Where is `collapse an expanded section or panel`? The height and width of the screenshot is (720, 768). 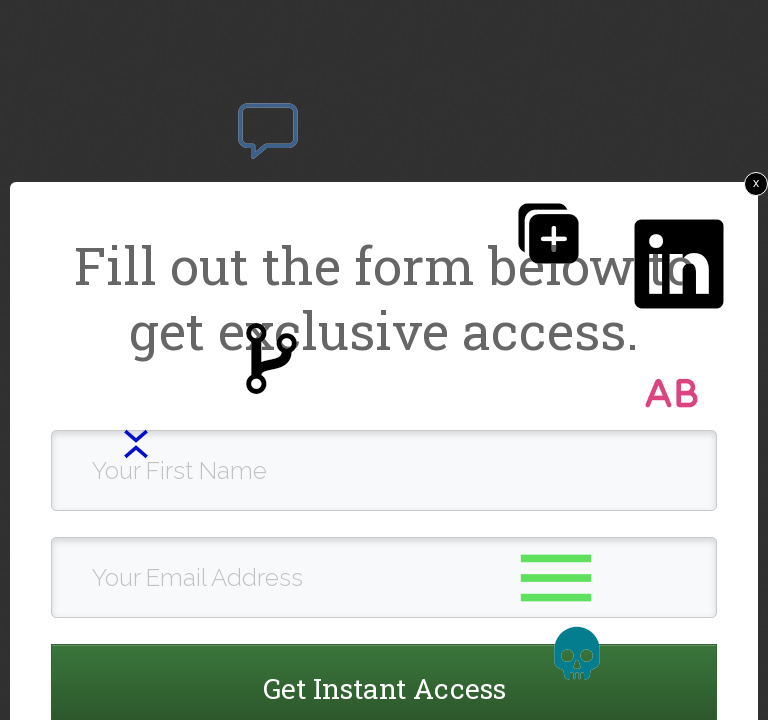
collapse an expanded section or panel is located at coordinates (136, 444).